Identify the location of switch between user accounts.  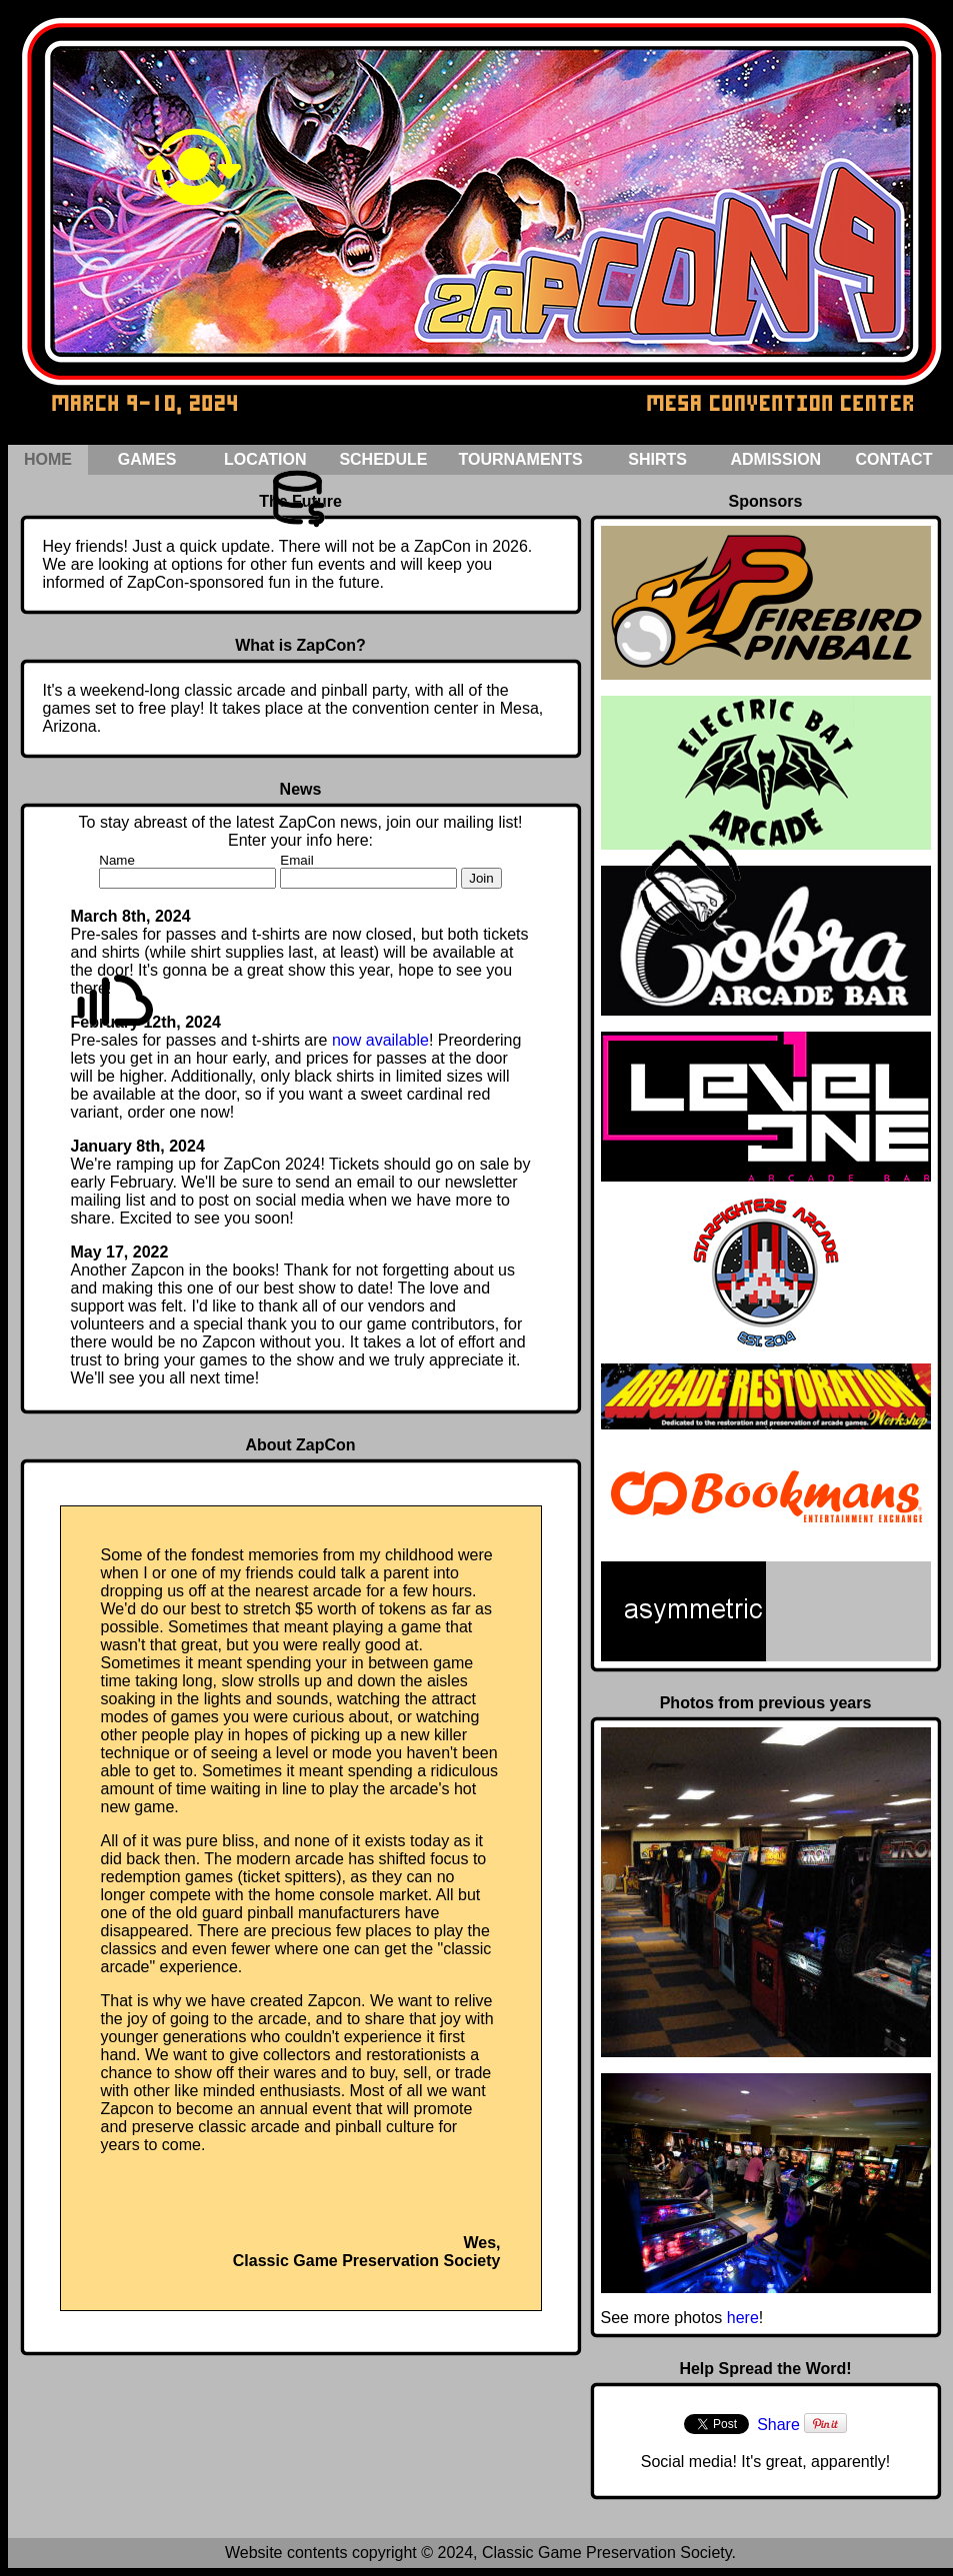
(194, 167).